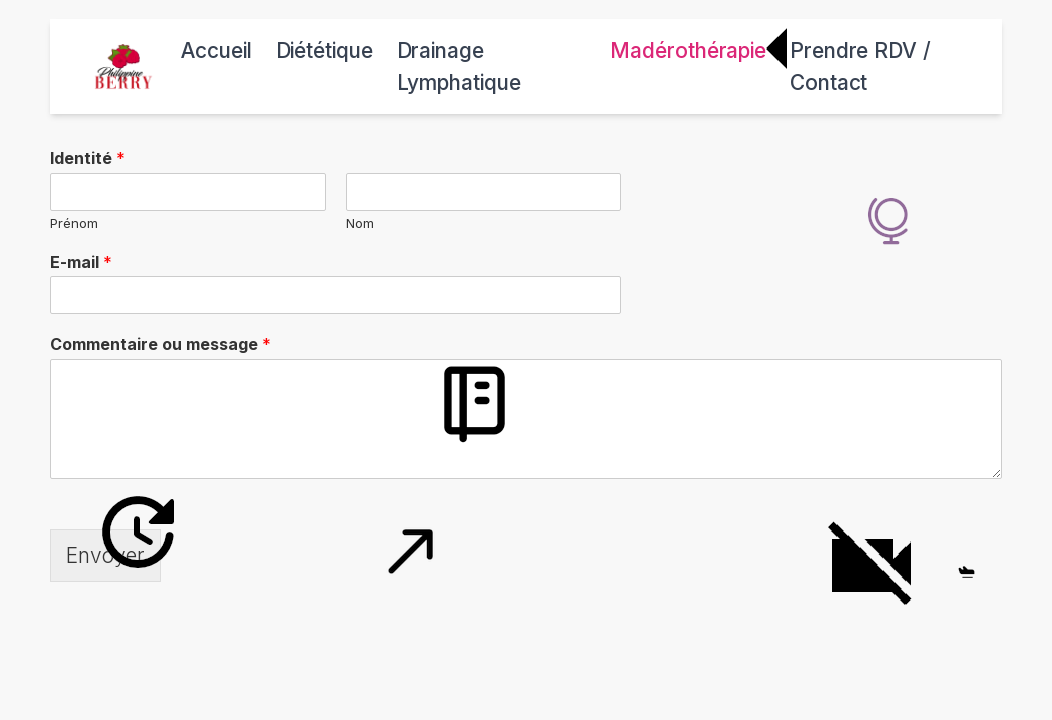 Image resolution: width=1052 pixels, height=720 pixels. What do you see at coordinates (138, 532) in the screenshot?
I see `check for updates` at bounding box center [138, 532].